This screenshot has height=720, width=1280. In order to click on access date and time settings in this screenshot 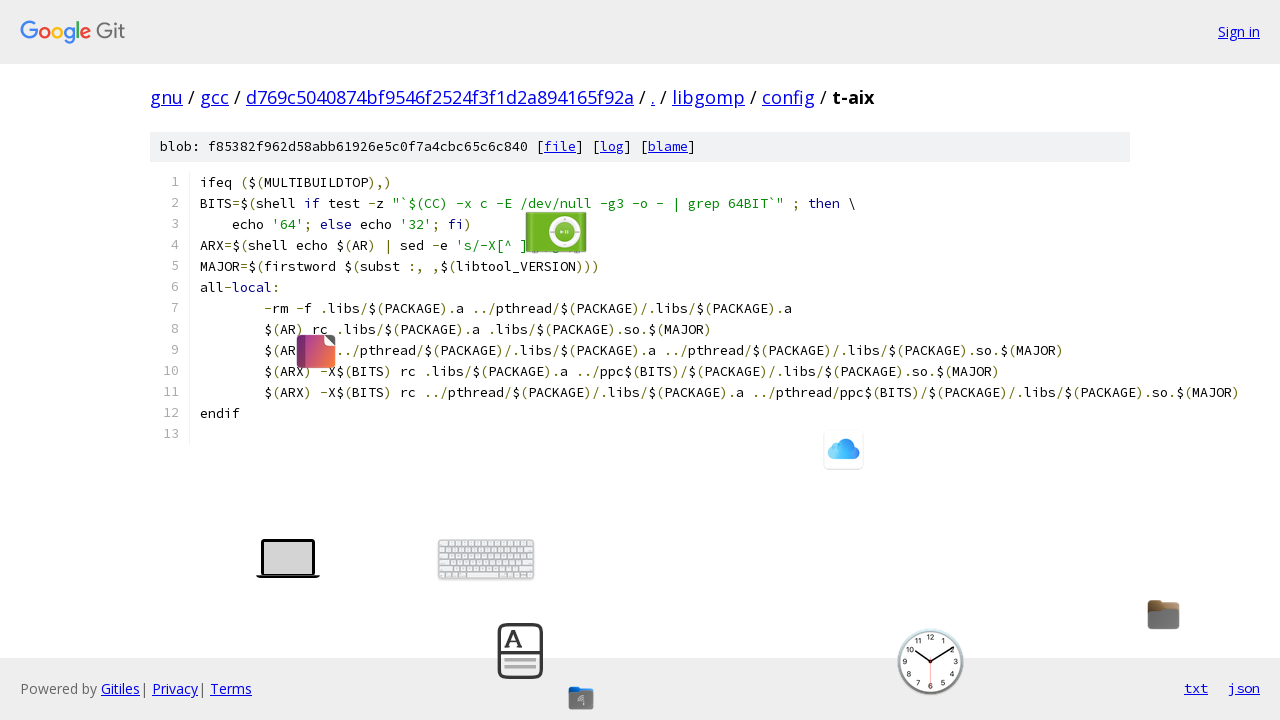, I will do `click(930, 661)`.